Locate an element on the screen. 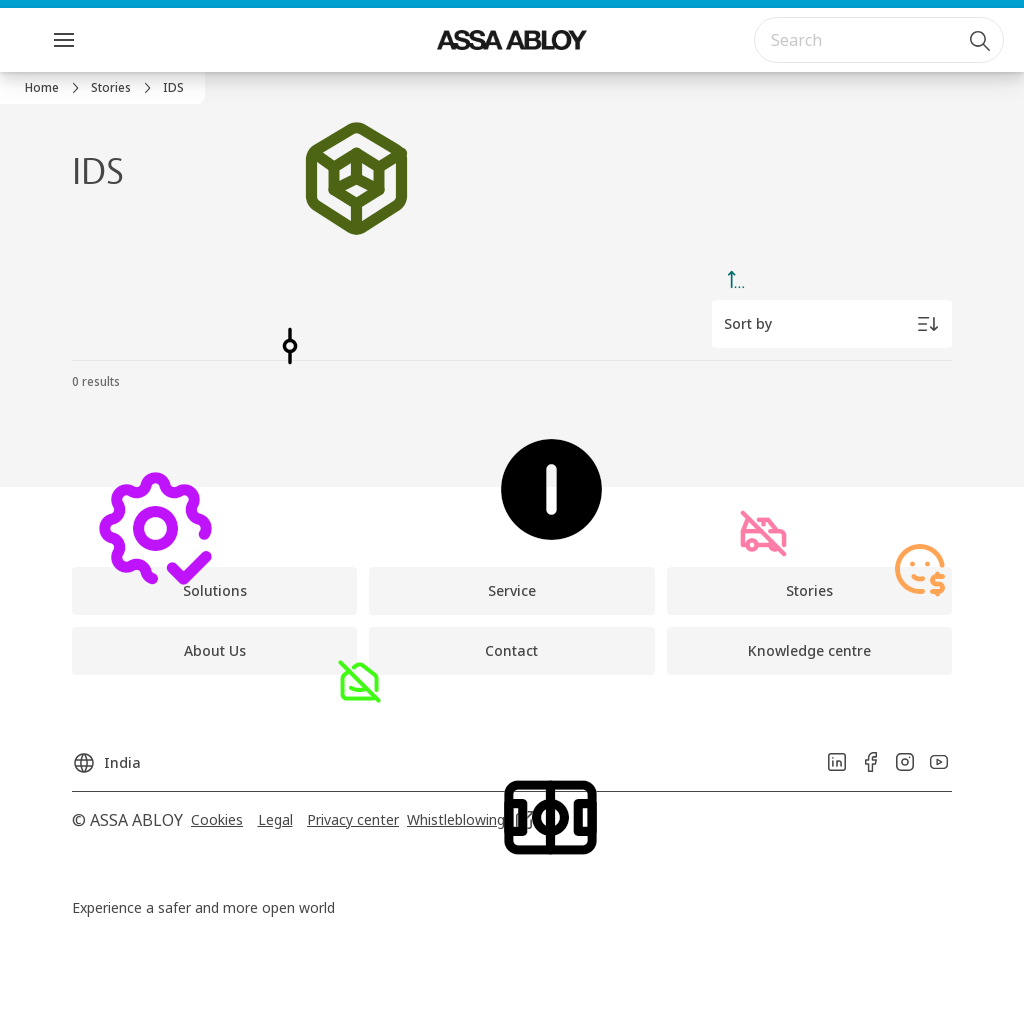  view commit history in version control is located at coordinates (290, 346).